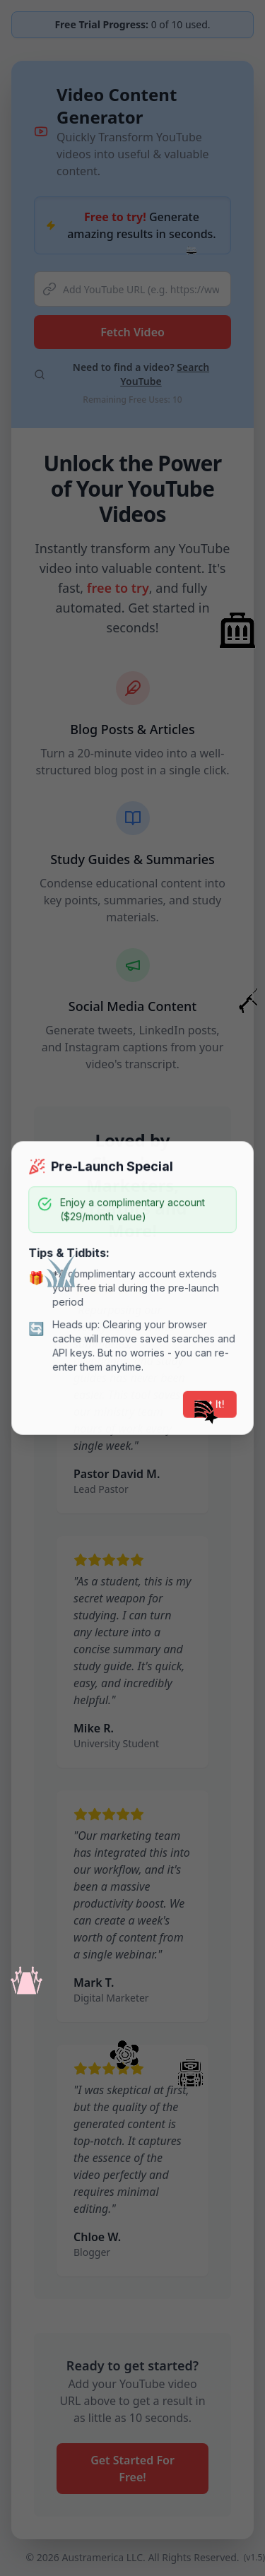 The height and width of the screenshot is (2576, 265). What do you see at coordinates (190, 2072) in the screenshot?
I see `access your inventory or stored items` at bounding box center [190, 2072].